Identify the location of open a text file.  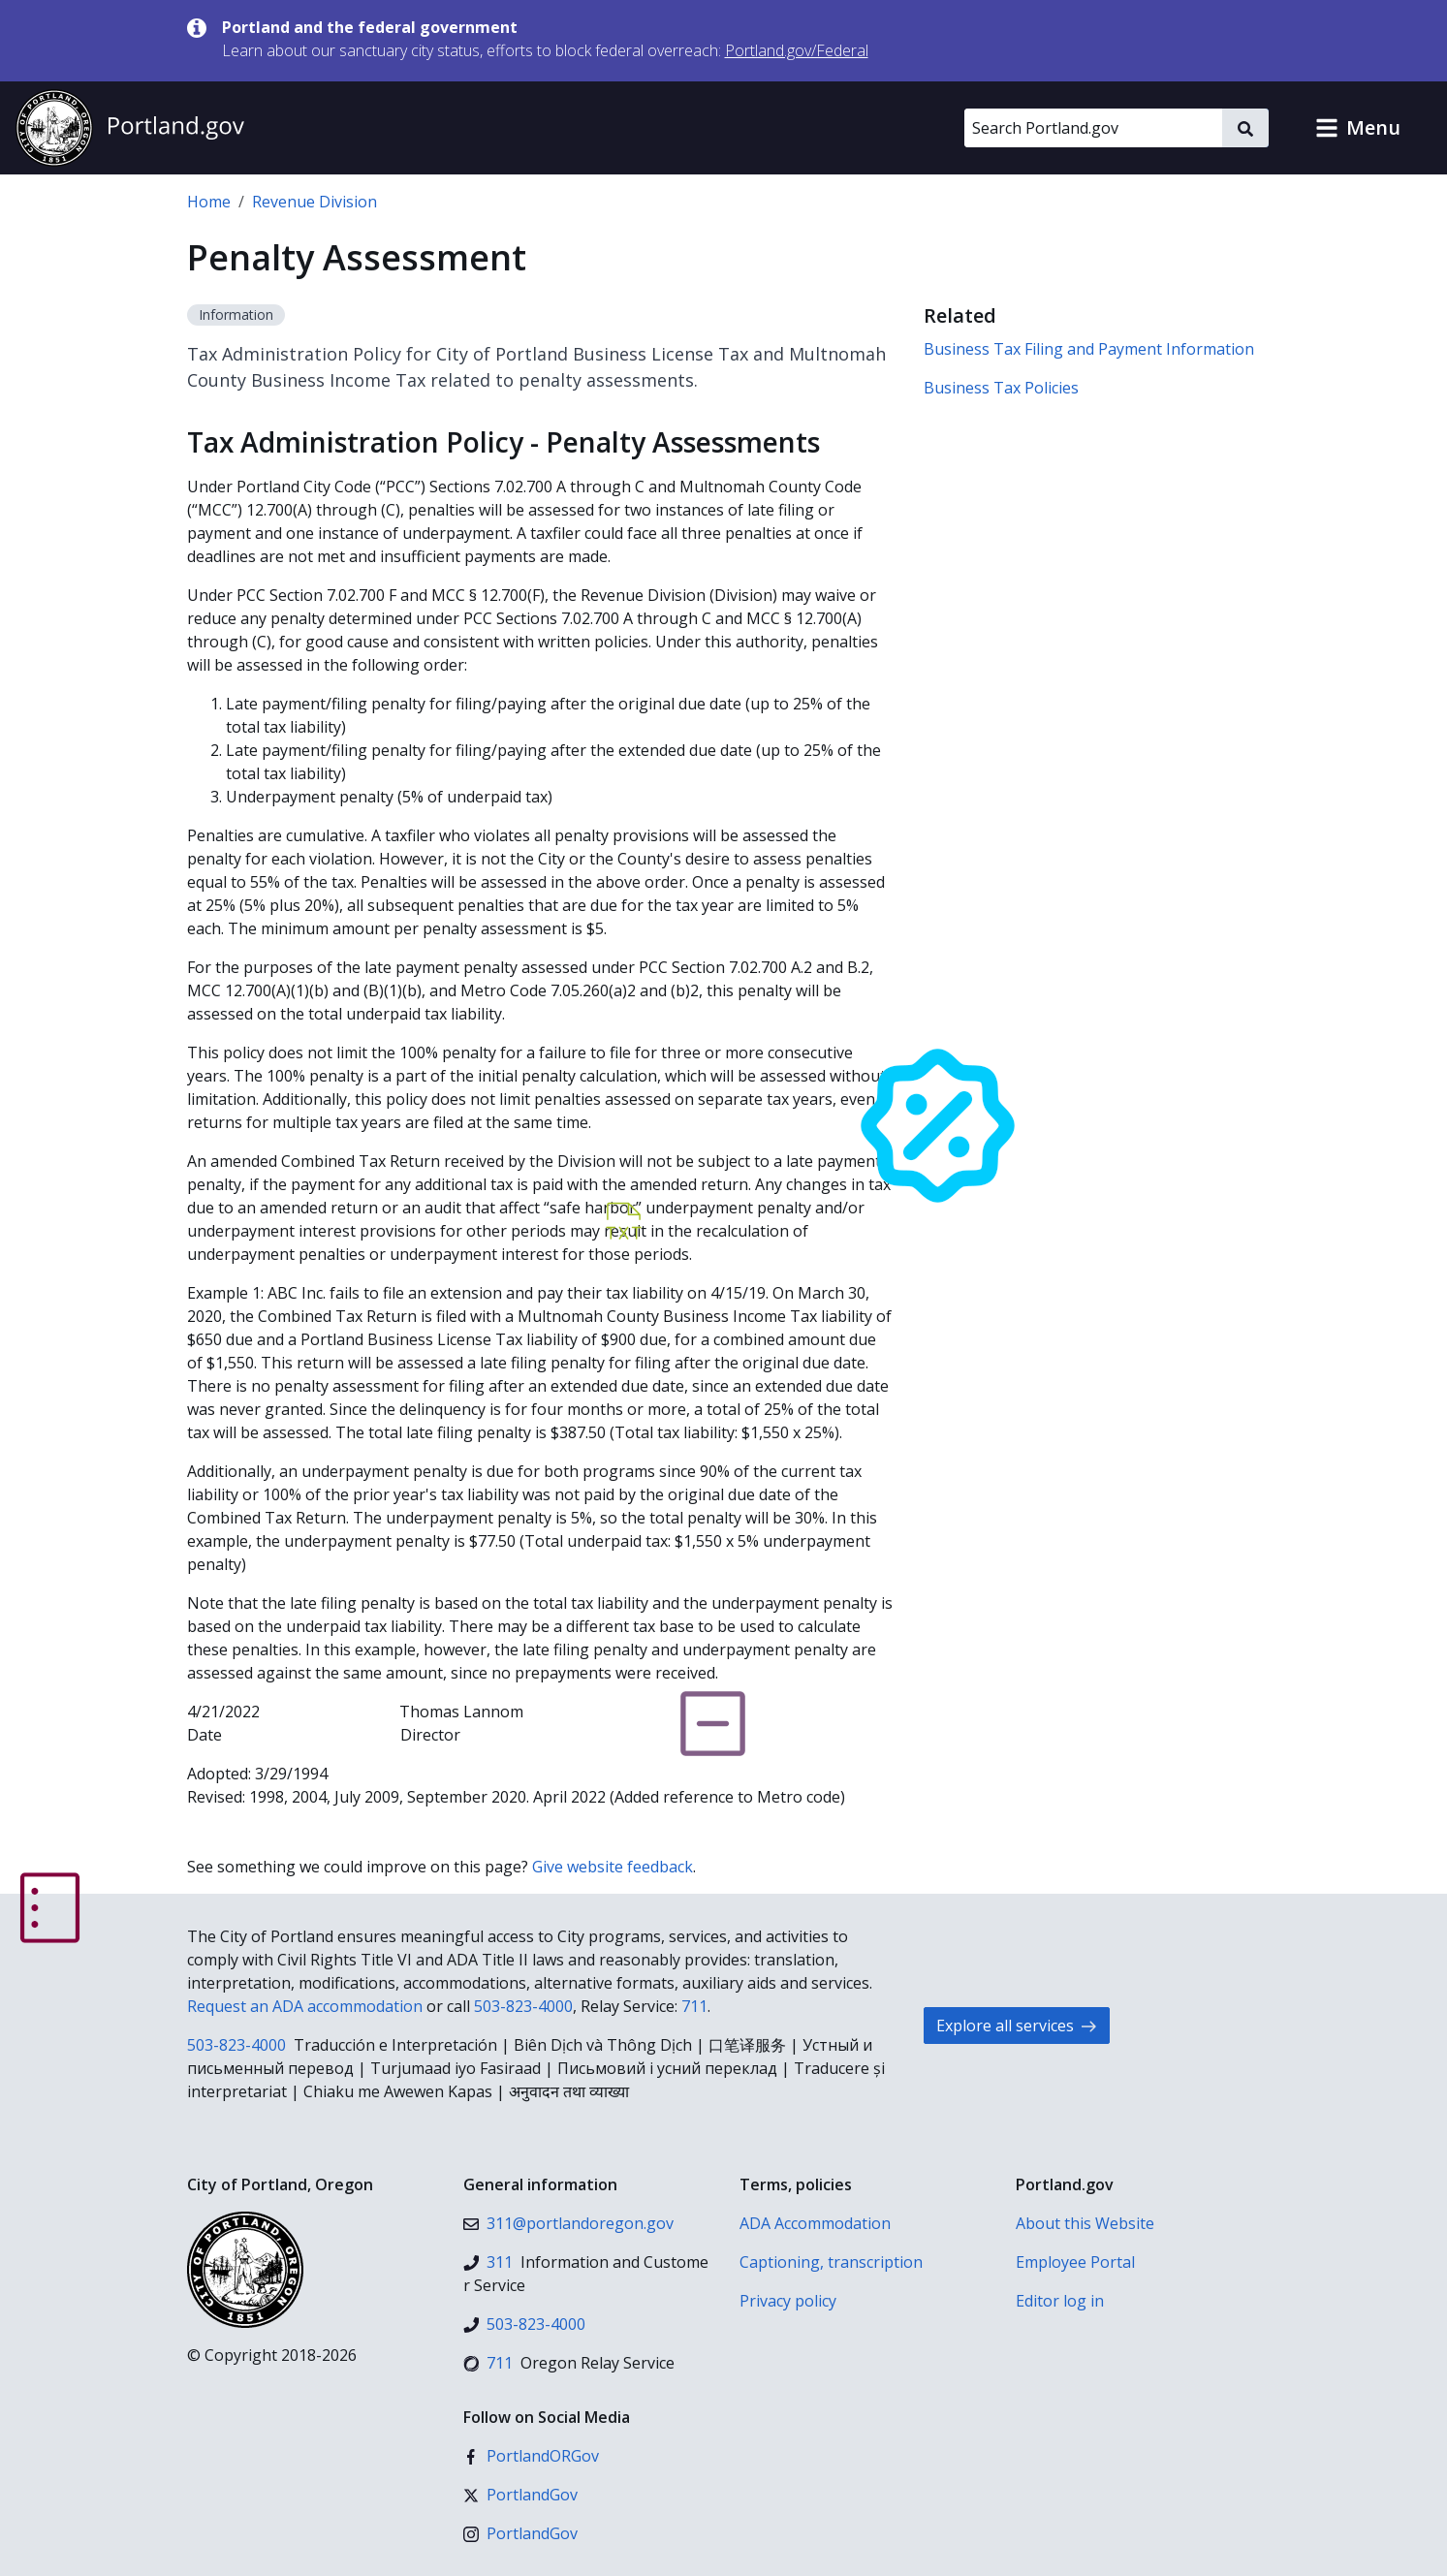
(623, 1222).